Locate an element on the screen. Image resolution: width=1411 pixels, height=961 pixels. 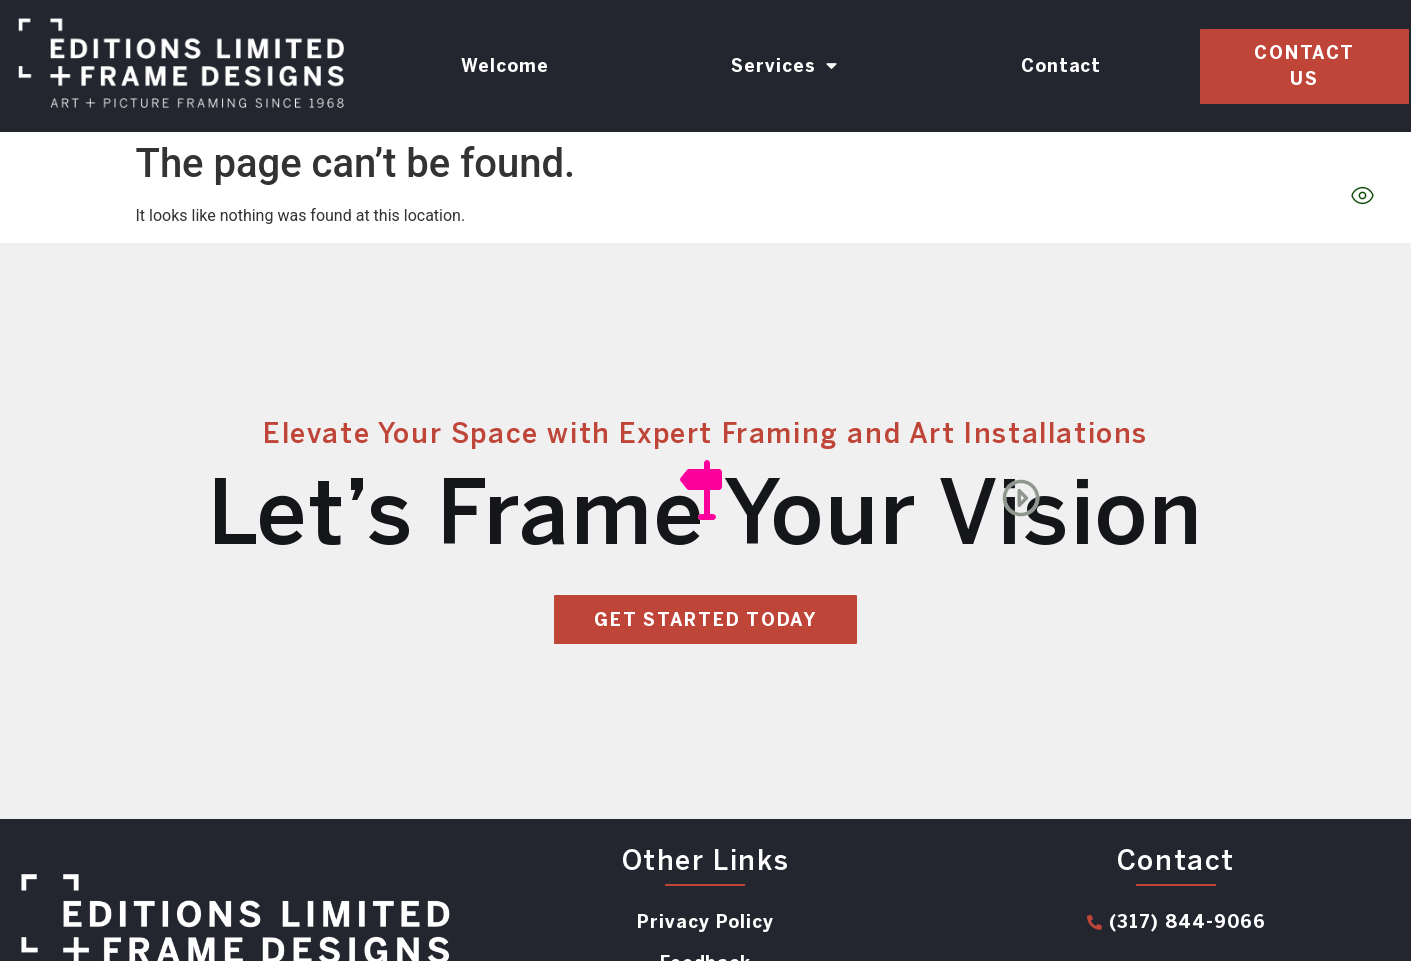
view or preview content is located at coordinates (1362, 195).